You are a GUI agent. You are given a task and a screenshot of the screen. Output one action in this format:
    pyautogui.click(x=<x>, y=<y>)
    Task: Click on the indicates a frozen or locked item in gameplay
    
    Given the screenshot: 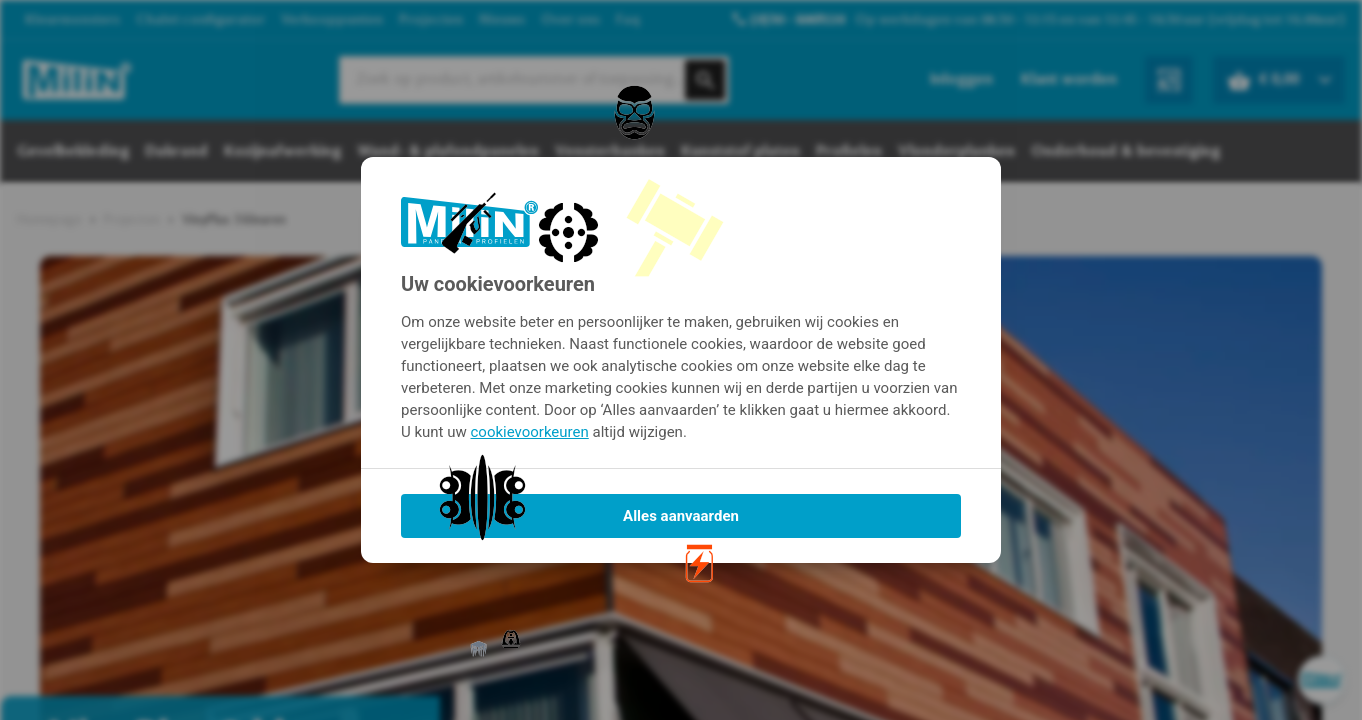 What is the action you would take?
    pyautogui.click(x=478, y=648)
    